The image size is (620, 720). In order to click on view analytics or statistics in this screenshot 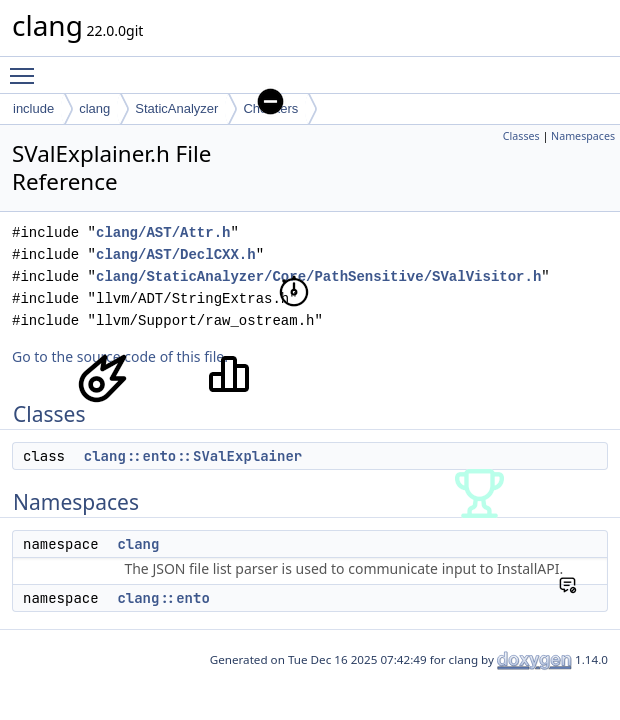, I will do `click(229, 374)`.